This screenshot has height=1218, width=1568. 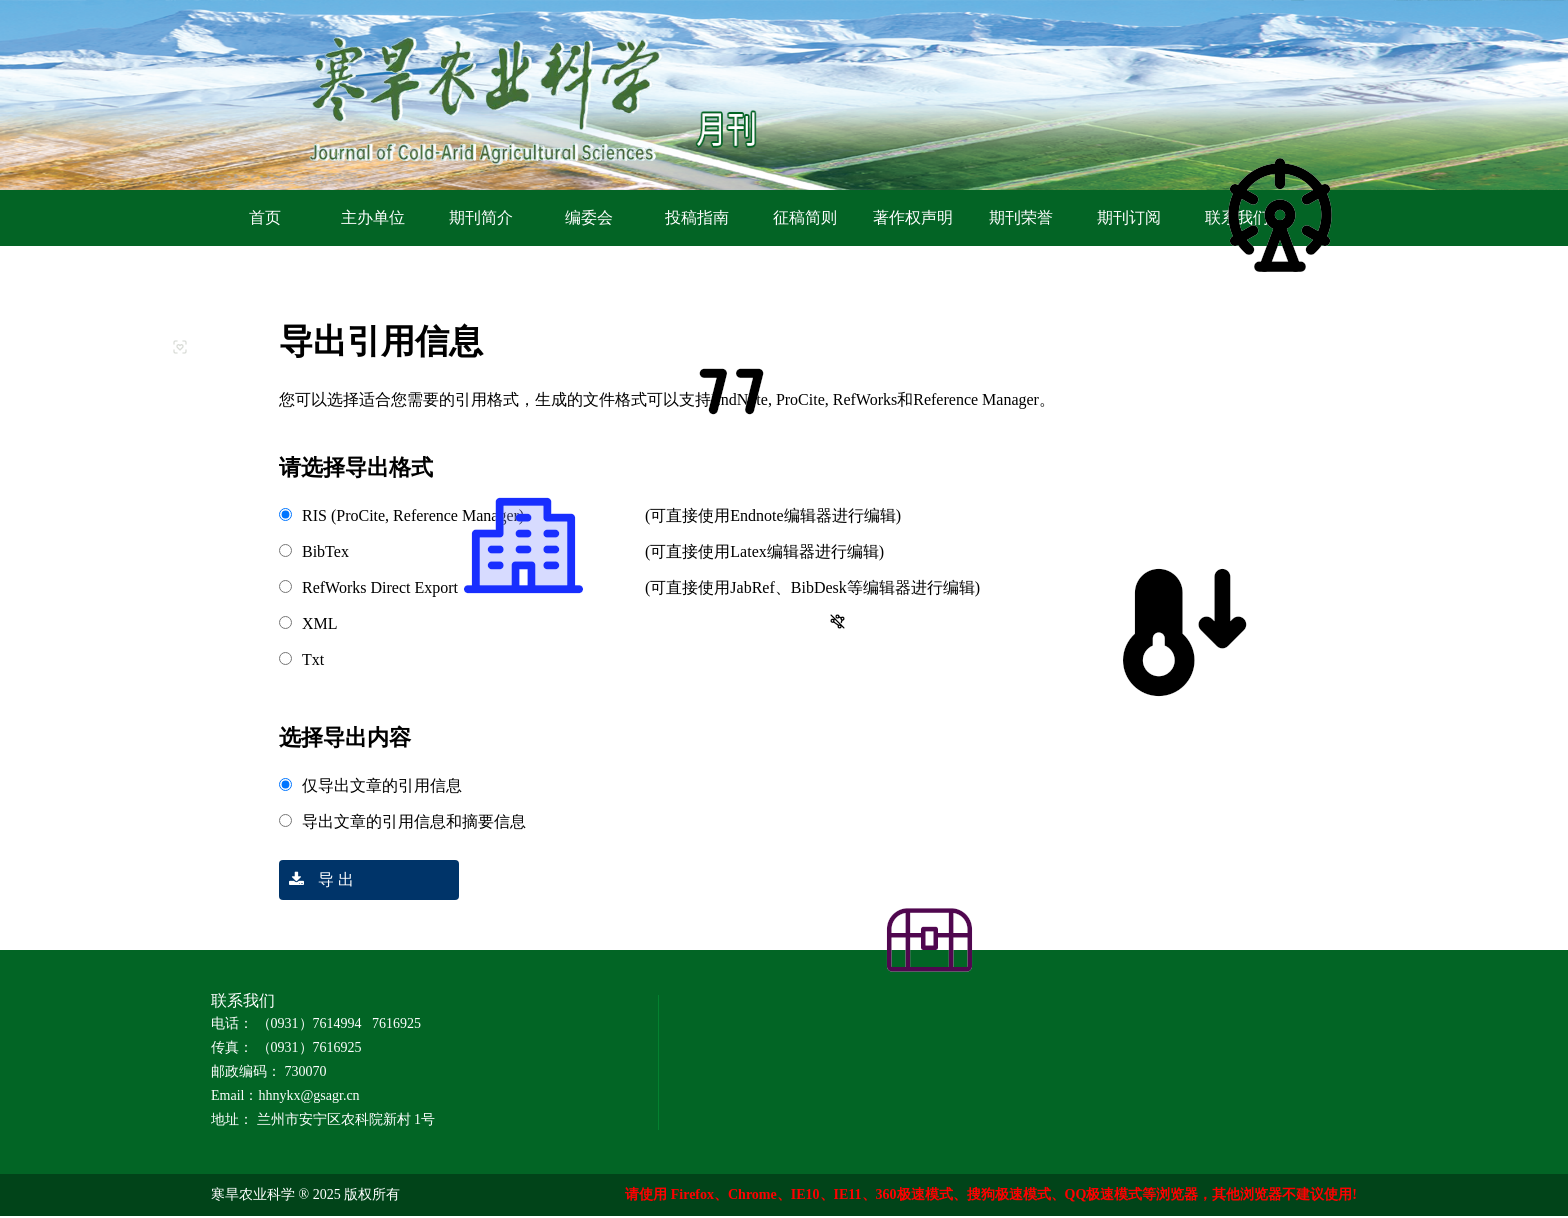 I want to click on view amusement park or carnival attractions, so click(x=1280, y=215).